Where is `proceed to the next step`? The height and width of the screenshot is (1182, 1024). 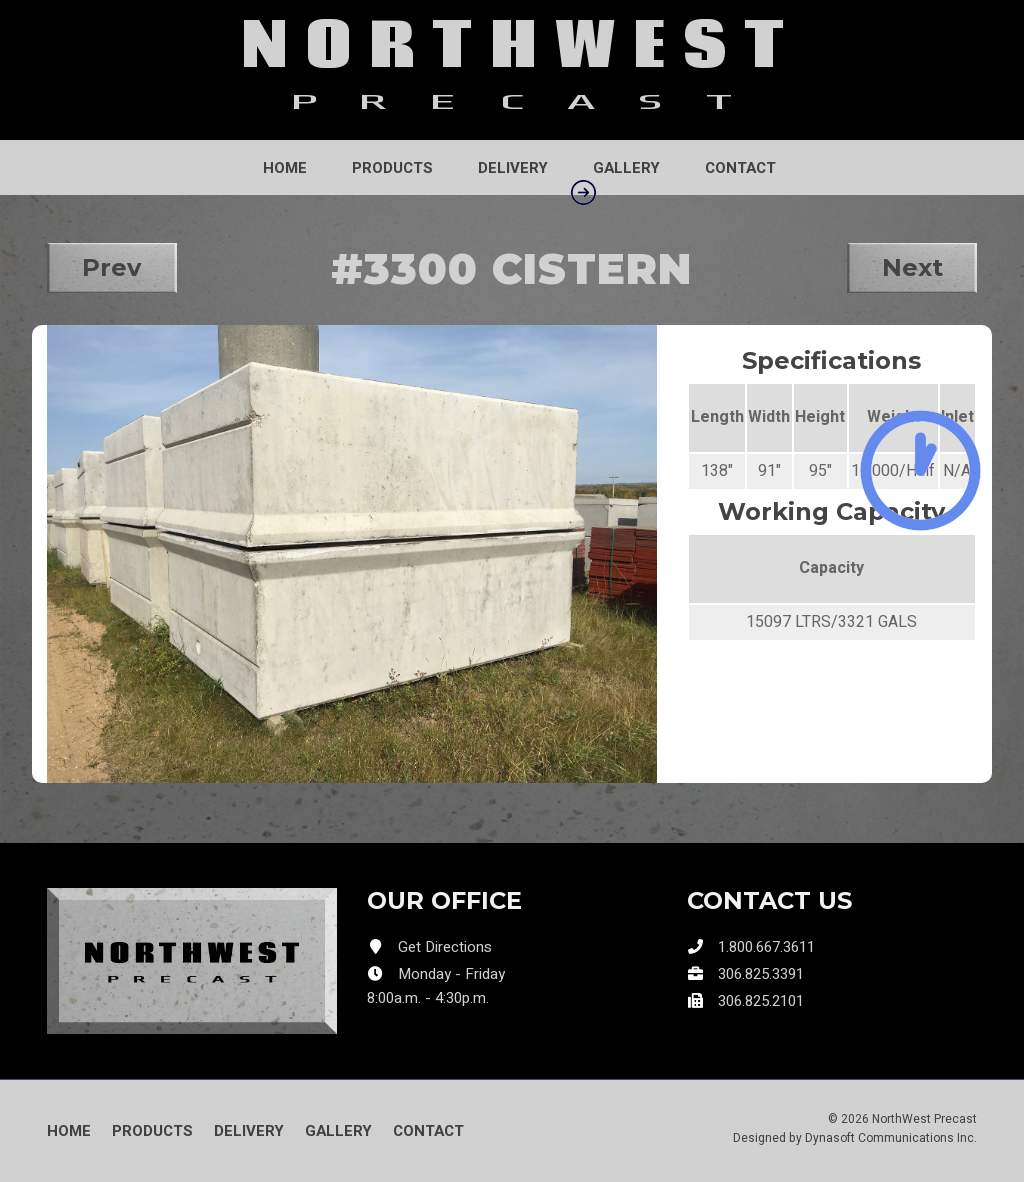 proceed to the next step is located at coordinates (583, 192).